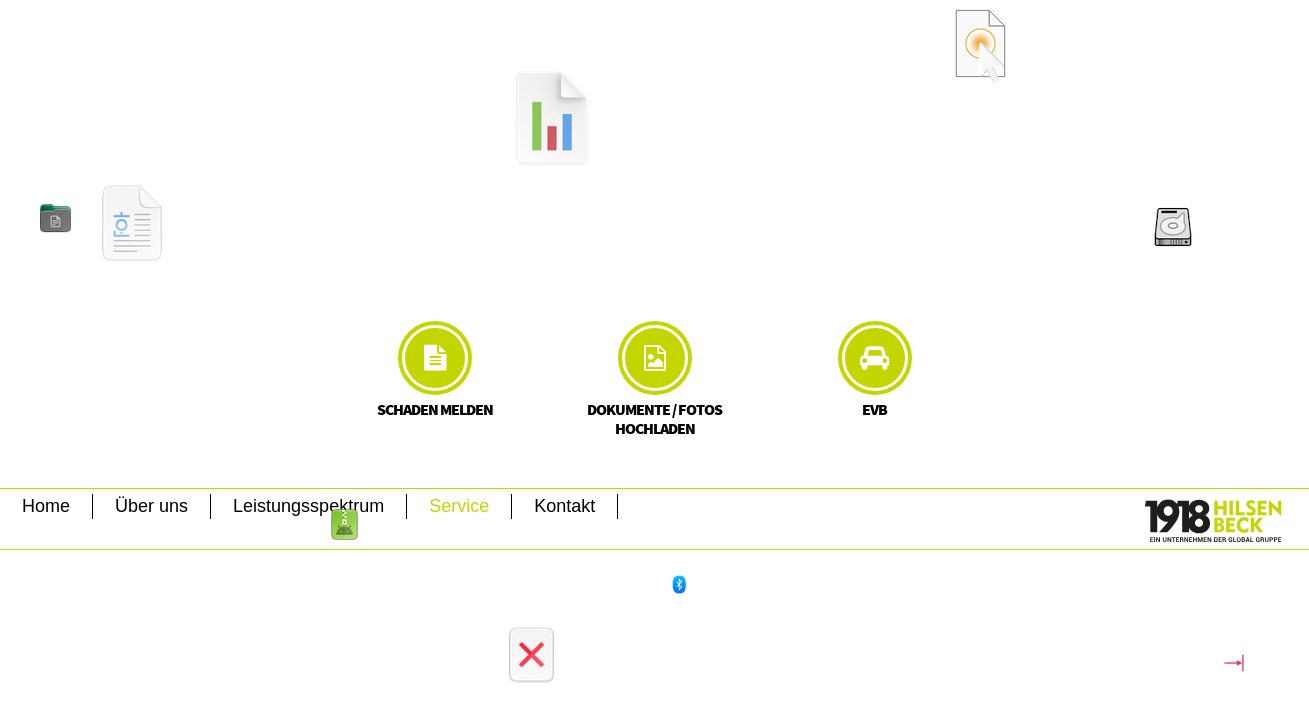 The width and height of the screenshot is (1309, 720). What do you see at coordinates (132, 223) in the screenshot?
I see `open a Hangul Word Processor (.hwp) document` at bounding box center [132, 223].